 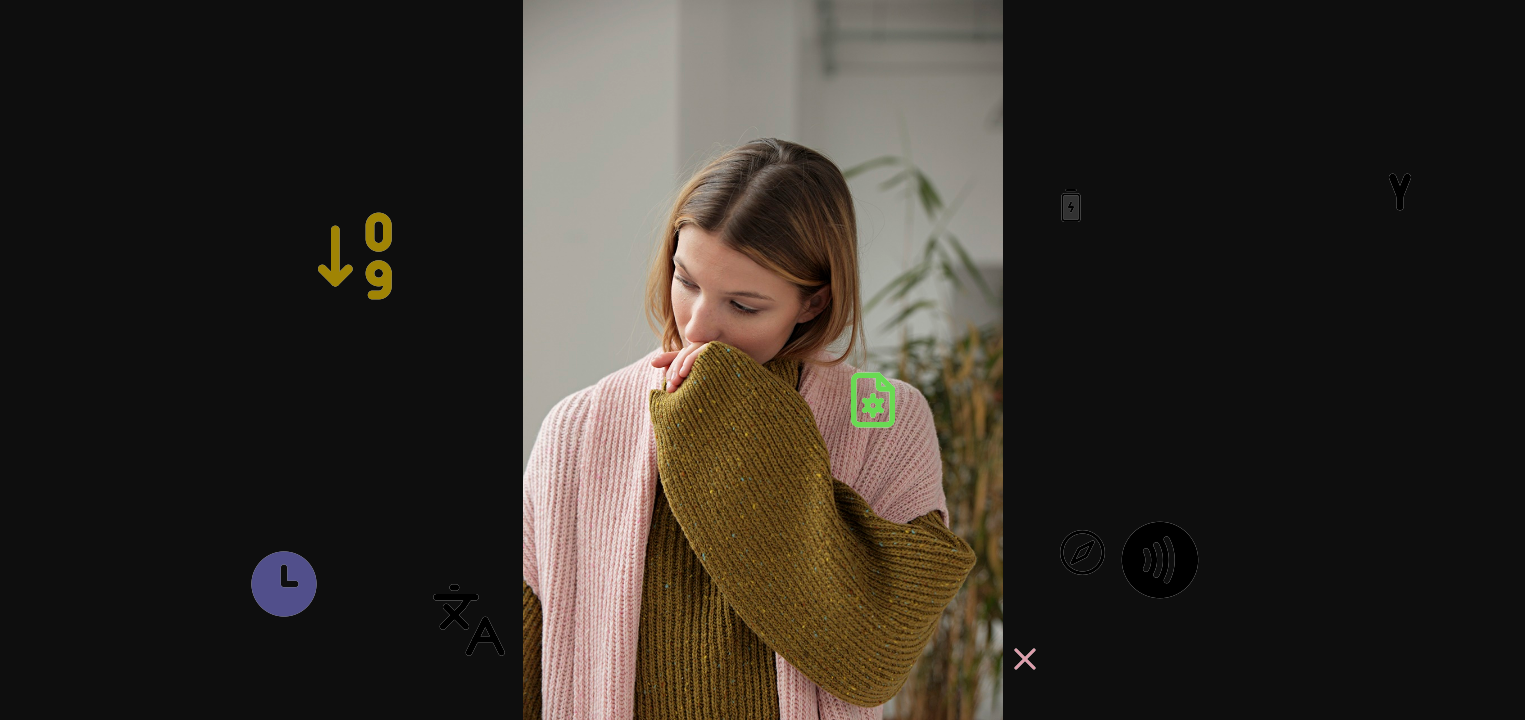 What do you see at coordinates (1400, 192) in the screenshot?
I see `indicates a "Y" label or category marker` at bounding box center [1400, 192].